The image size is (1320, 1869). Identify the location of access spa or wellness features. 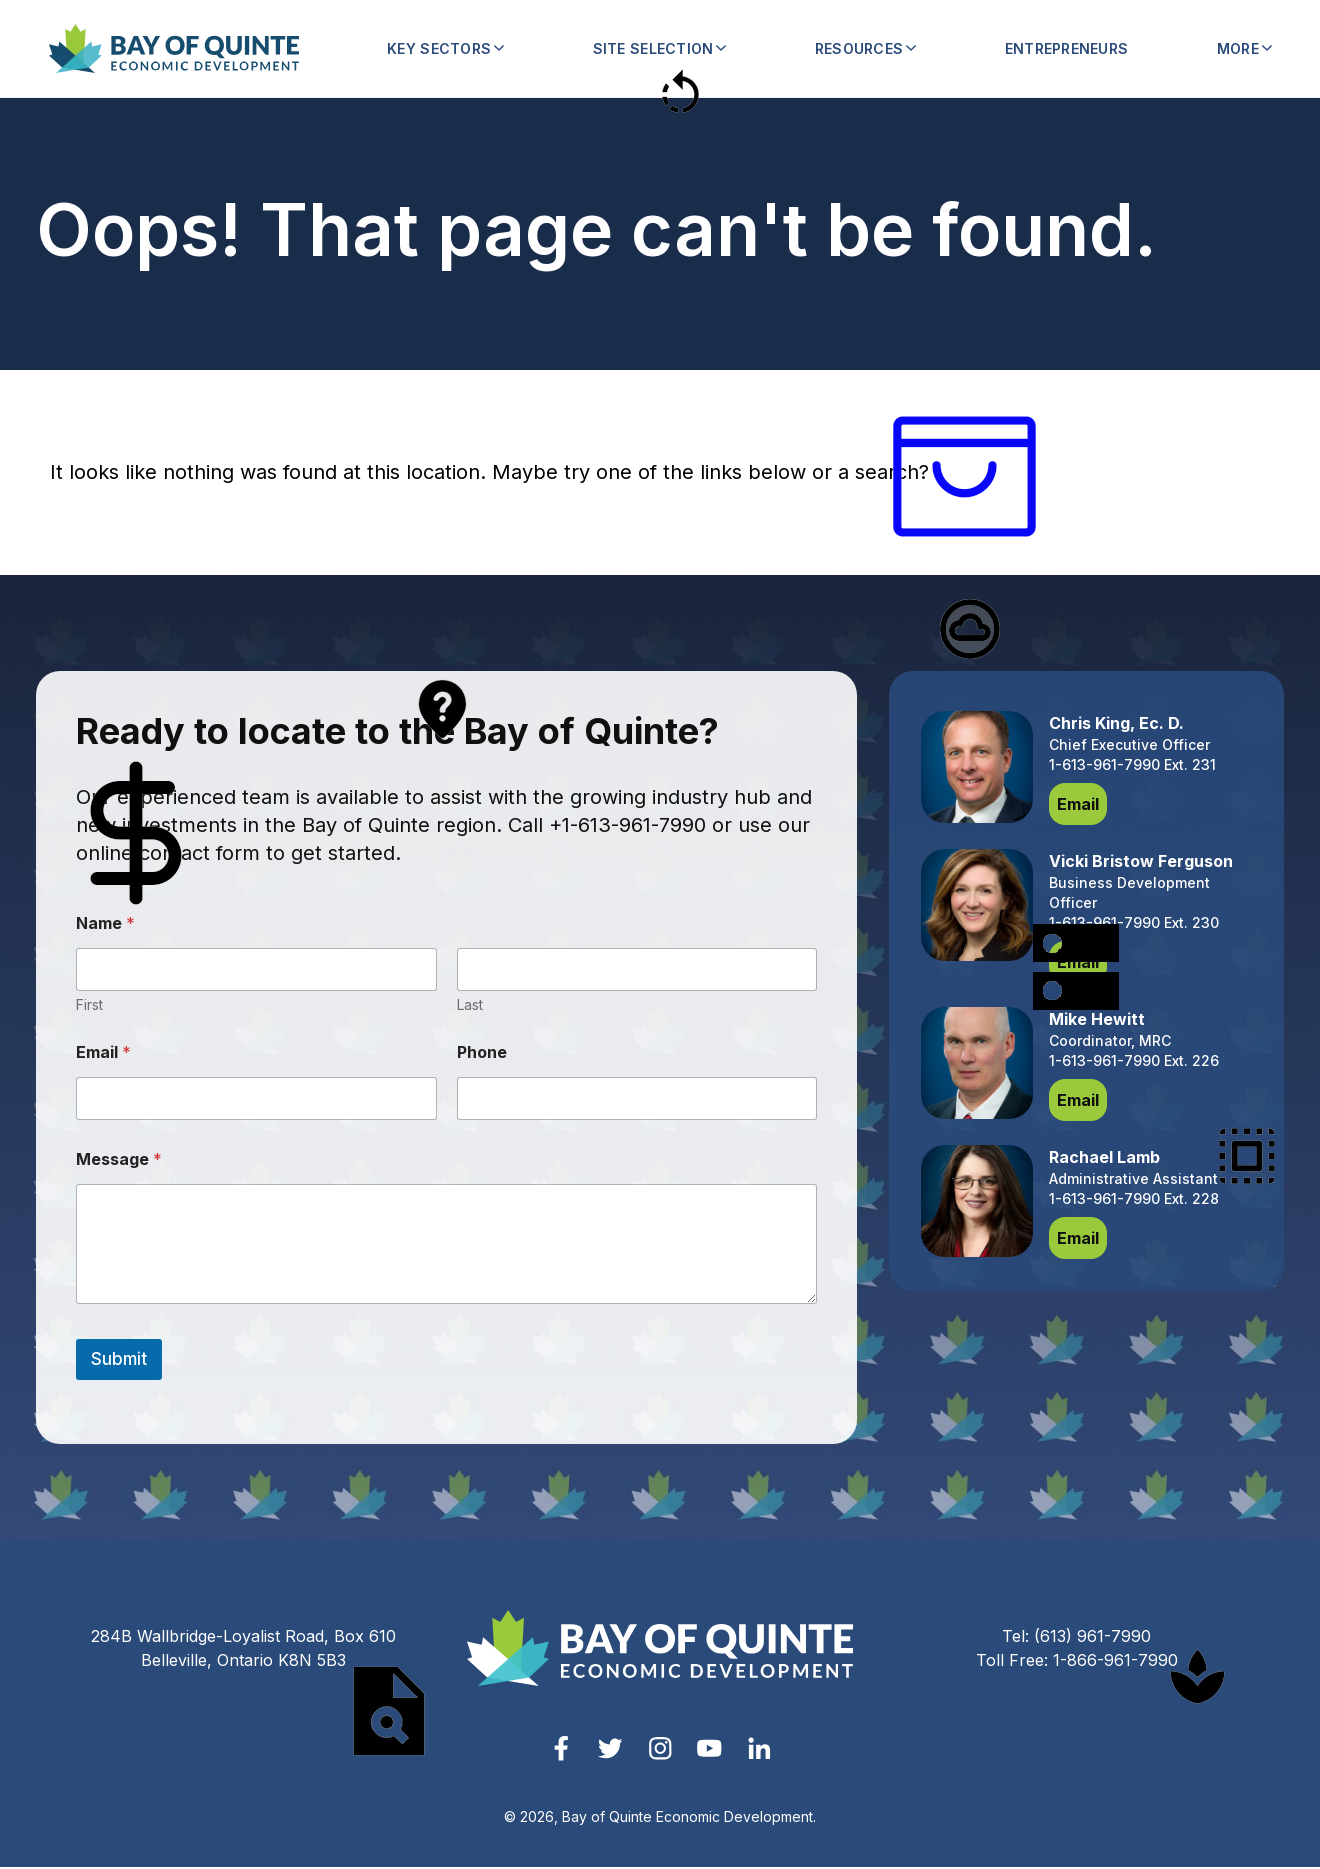
(1197, 1676).